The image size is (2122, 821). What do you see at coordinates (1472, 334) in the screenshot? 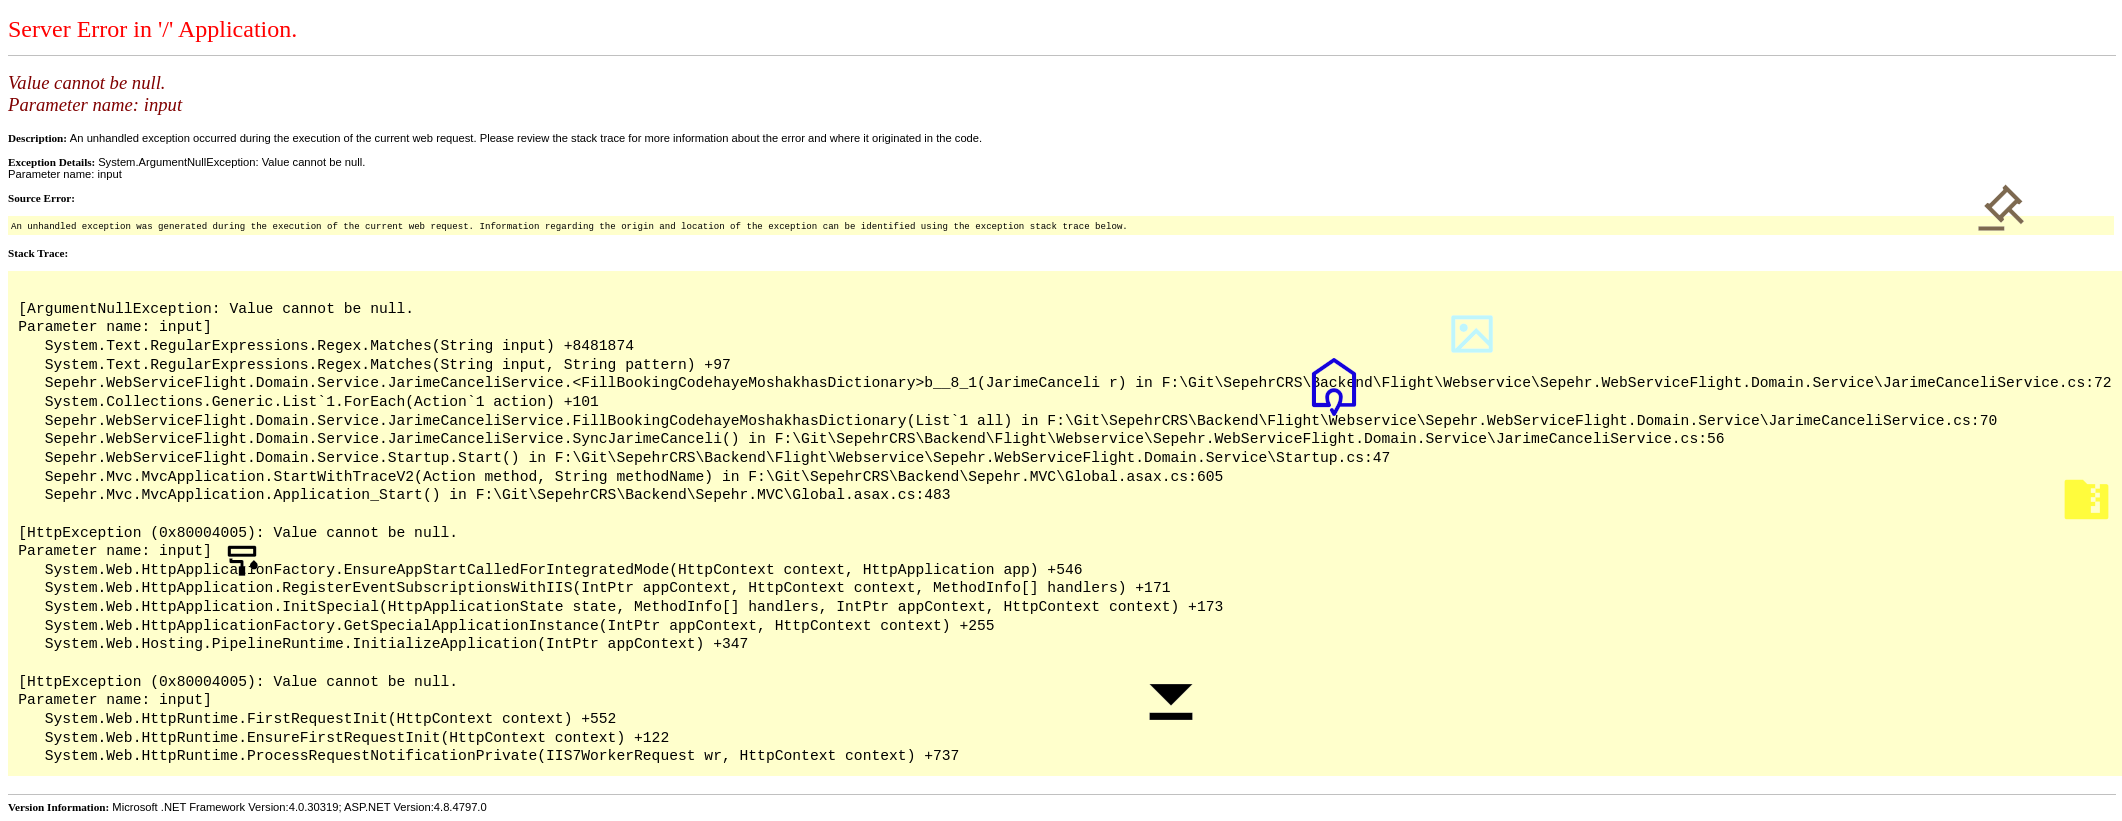
I see `view or browse images` at bounding box center [1472, 334].